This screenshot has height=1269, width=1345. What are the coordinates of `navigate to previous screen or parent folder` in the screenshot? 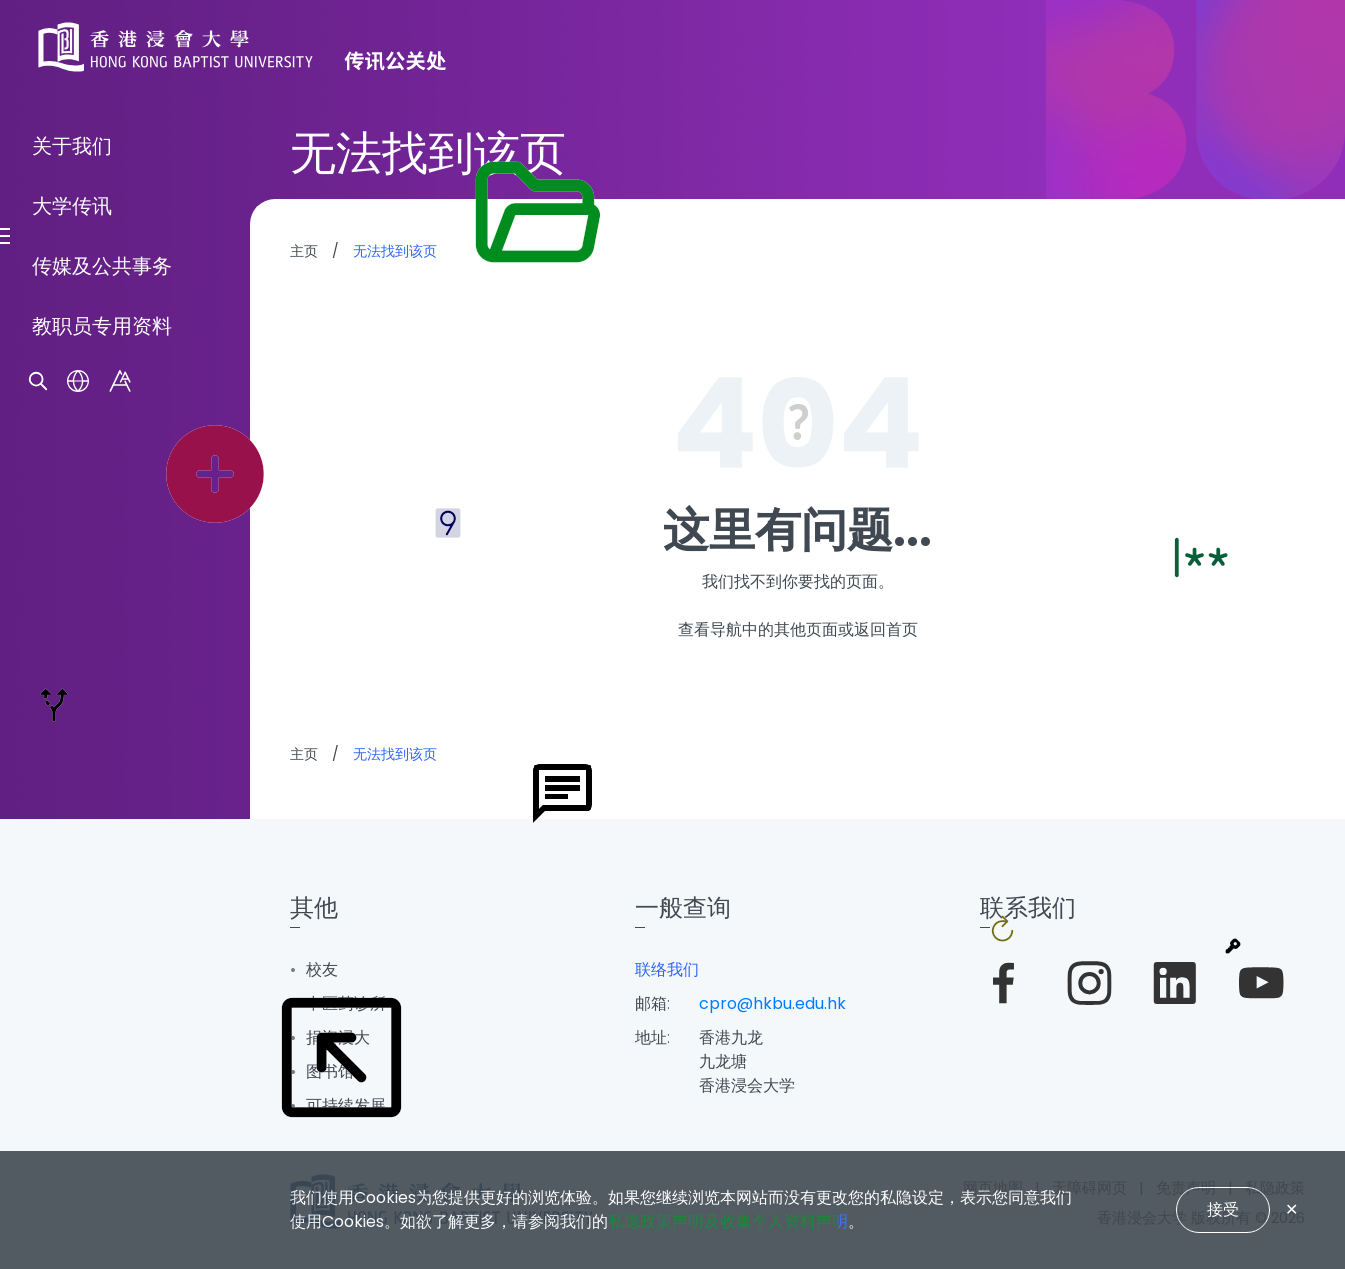 It's located at (341, 1057).